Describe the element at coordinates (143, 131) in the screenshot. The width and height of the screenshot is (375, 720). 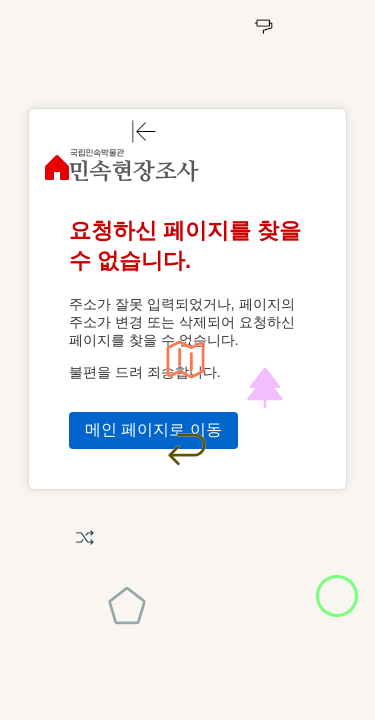
I see `navigate to the beginning or first item` at that location.